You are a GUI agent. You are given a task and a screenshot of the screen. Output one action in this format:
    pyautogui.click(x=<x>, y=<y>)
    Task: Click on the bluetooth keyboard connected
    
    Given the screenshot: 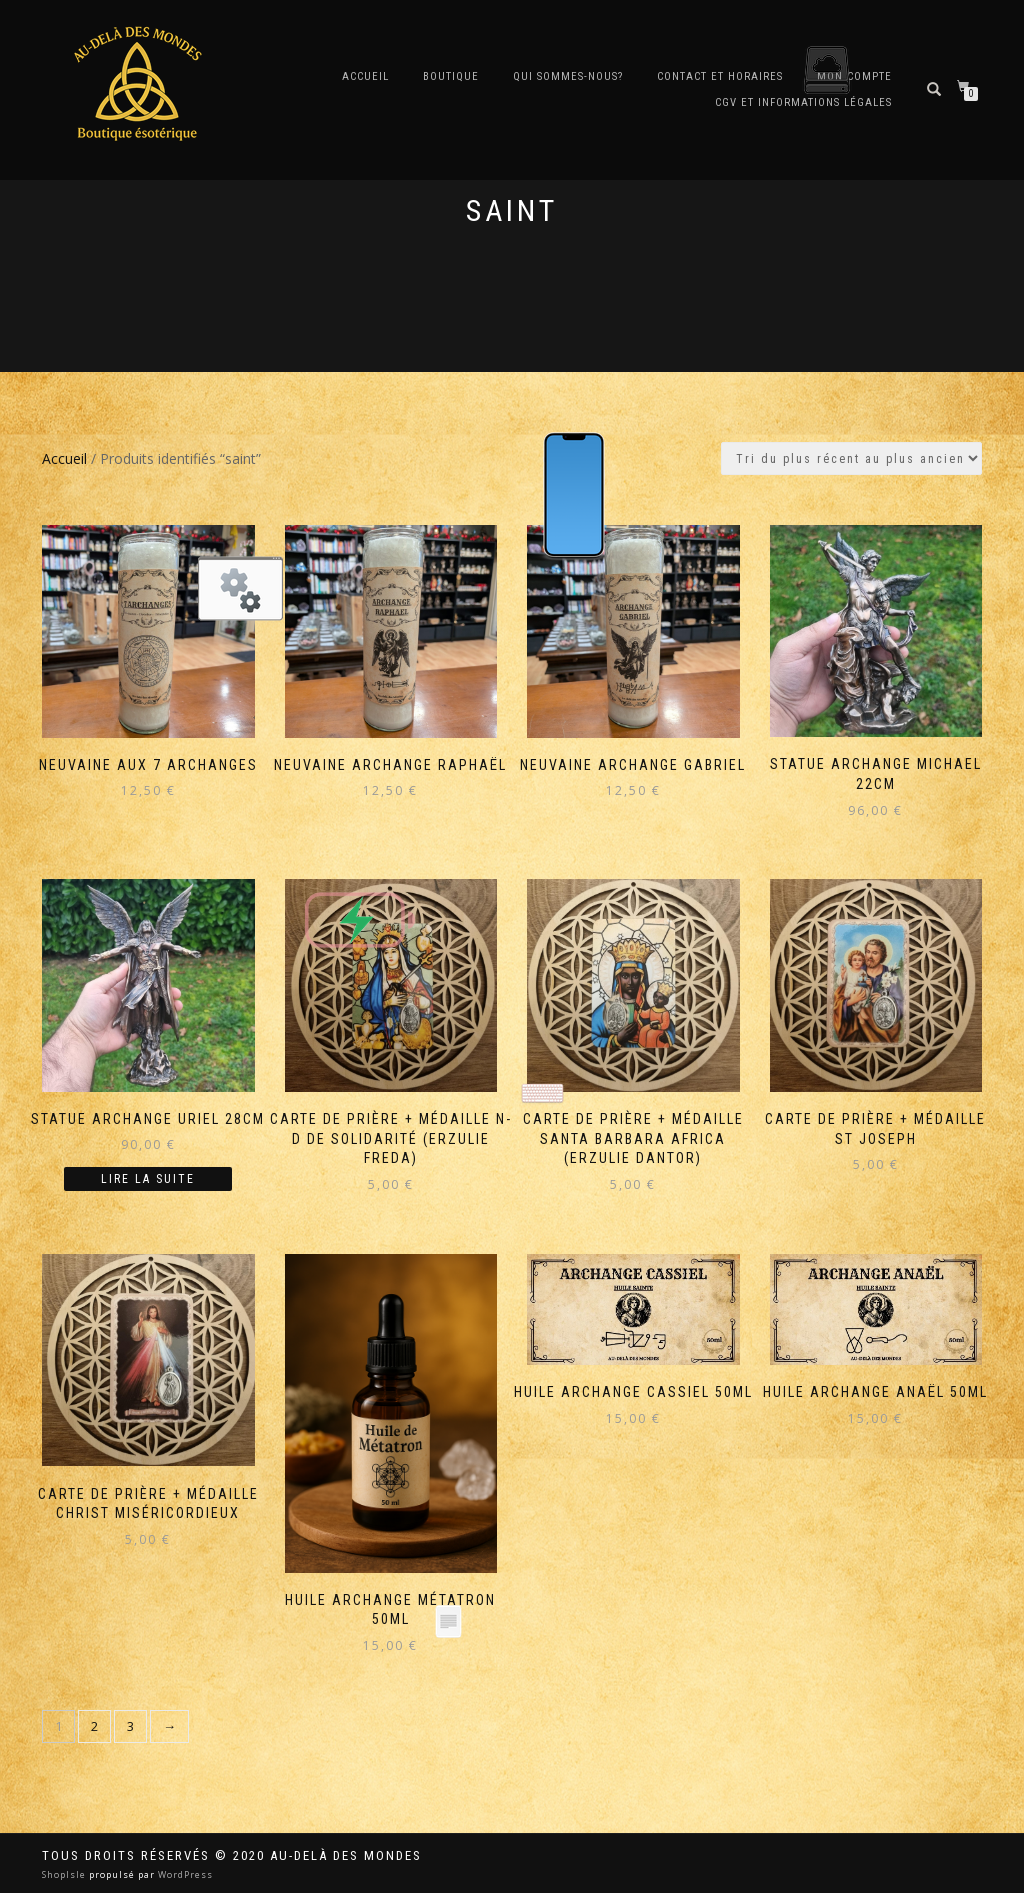 What is the action you would take?
    pyautogui.click(x=542, y=1093)
    